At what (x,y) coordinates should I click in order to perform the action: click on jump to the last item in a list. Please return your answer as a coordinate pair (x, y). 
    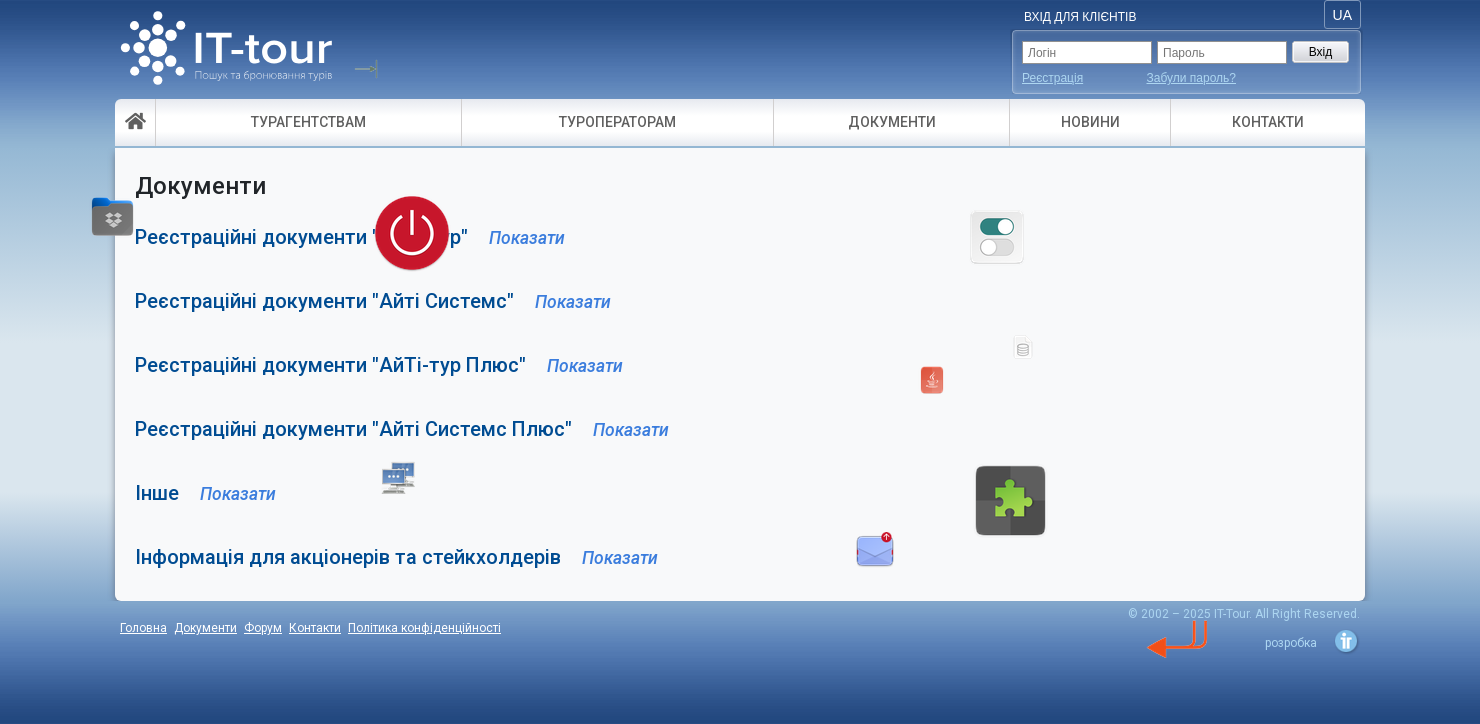
    Looking at the image, I should click on (366, 69).